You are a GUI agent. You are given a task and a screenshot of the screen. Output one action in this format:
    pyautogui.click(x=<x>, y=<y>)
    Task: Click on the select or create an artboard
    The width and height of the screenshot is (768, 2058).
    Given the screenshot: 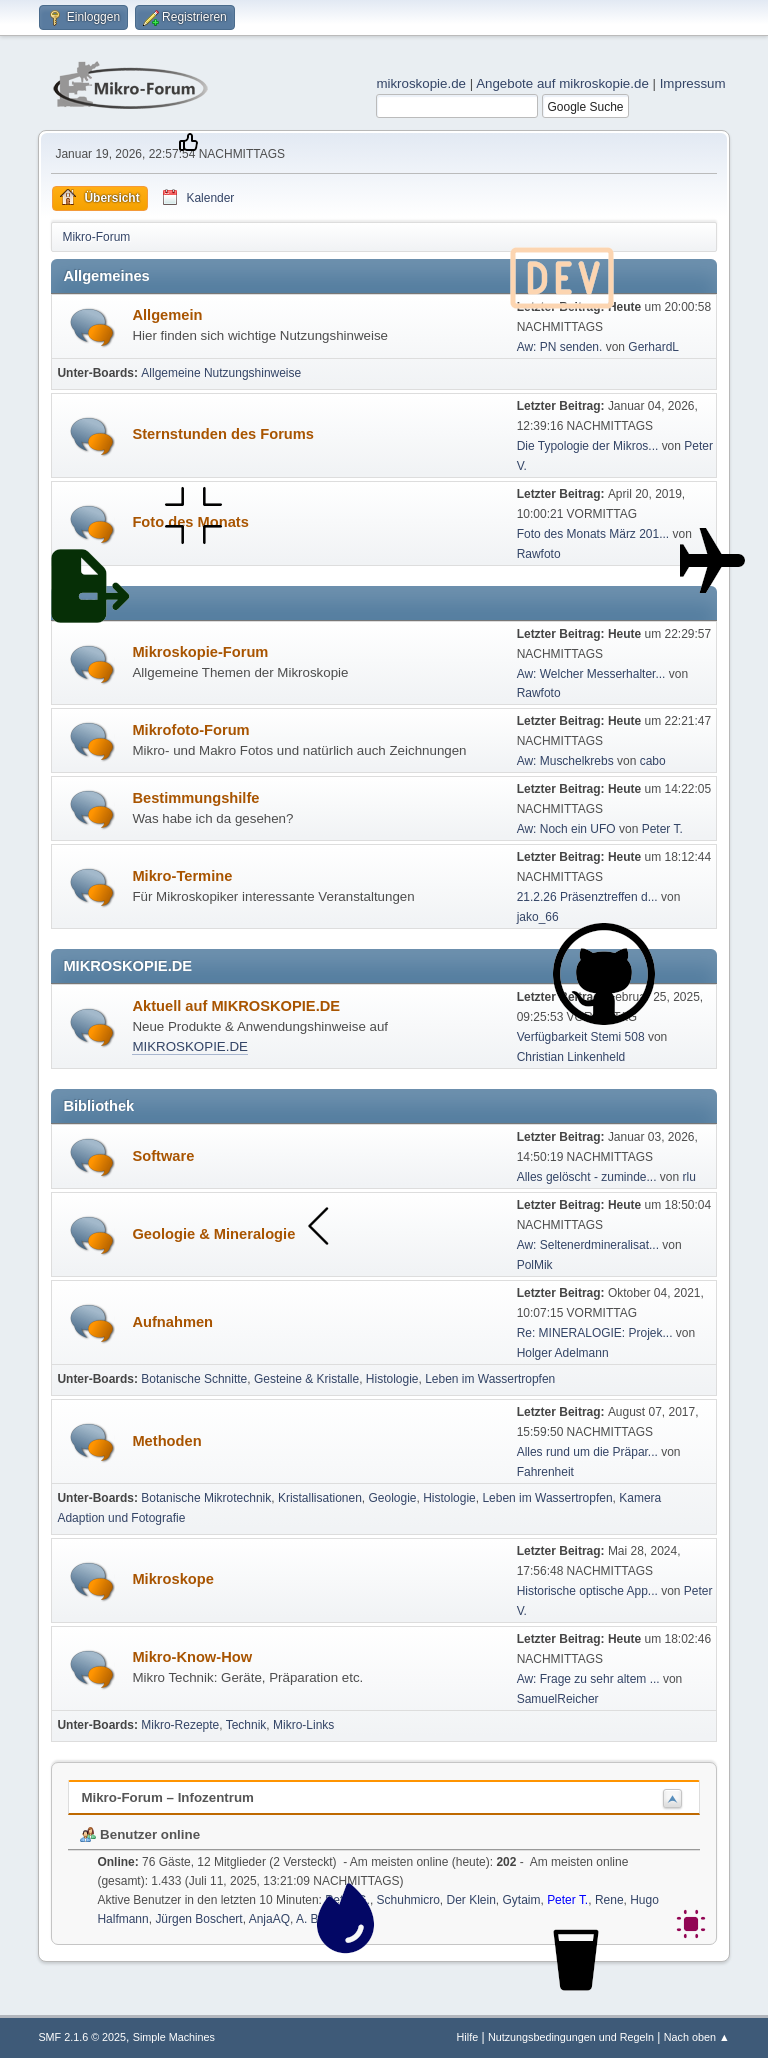 What is the action you would take?
    pyautogui.click(x=691, y=1924)
    